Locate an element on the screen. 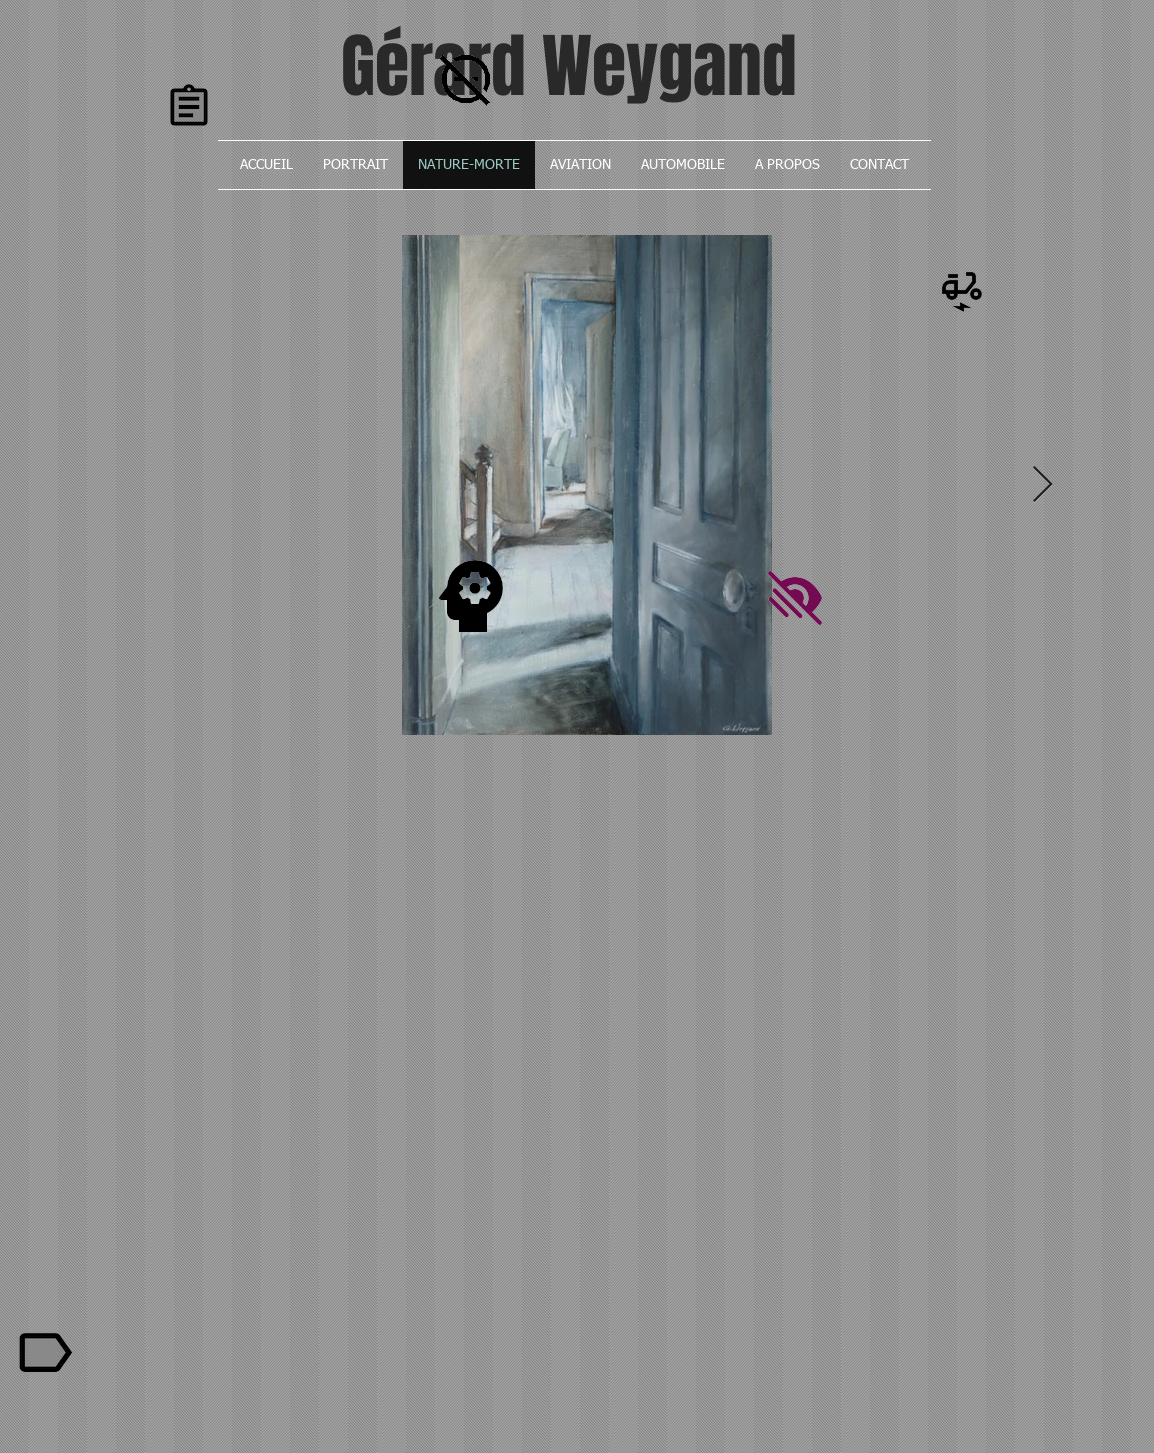 The image size is (1154, 1453). view assigned tasks or assignments is located at coordinates (189, 107).